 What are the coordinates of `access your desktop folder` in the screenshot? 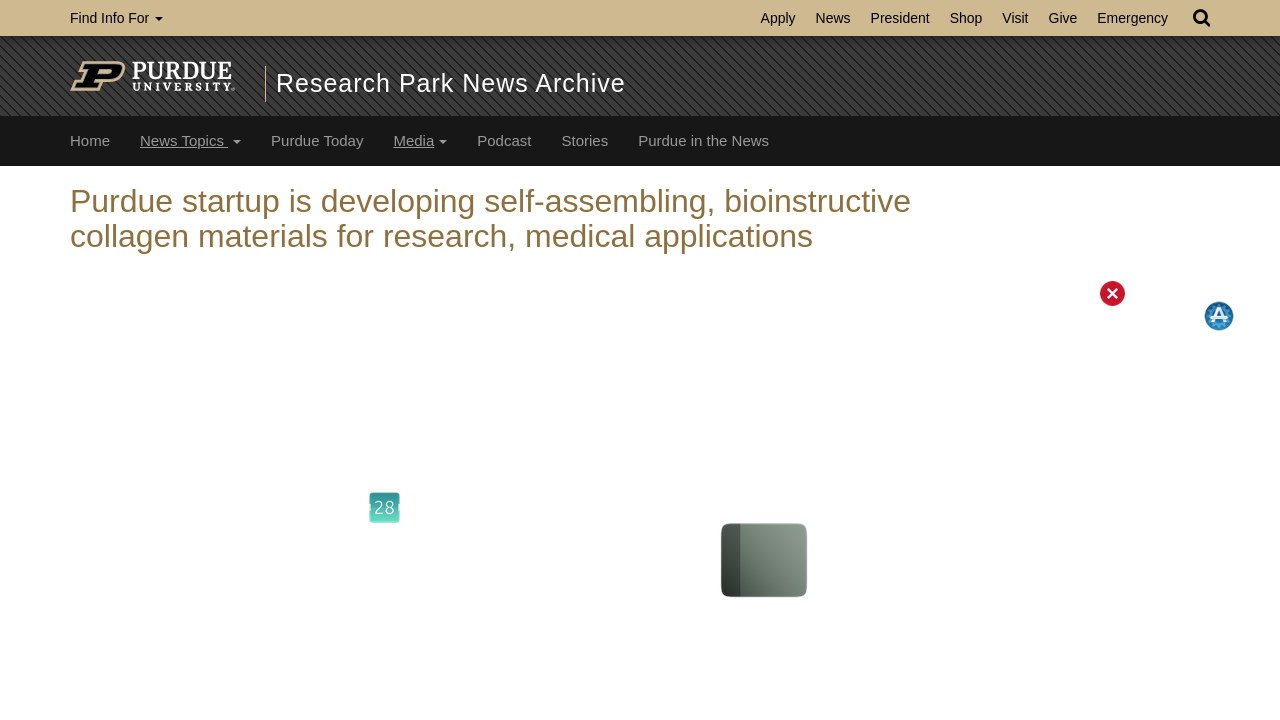 It's located at (764, 557).